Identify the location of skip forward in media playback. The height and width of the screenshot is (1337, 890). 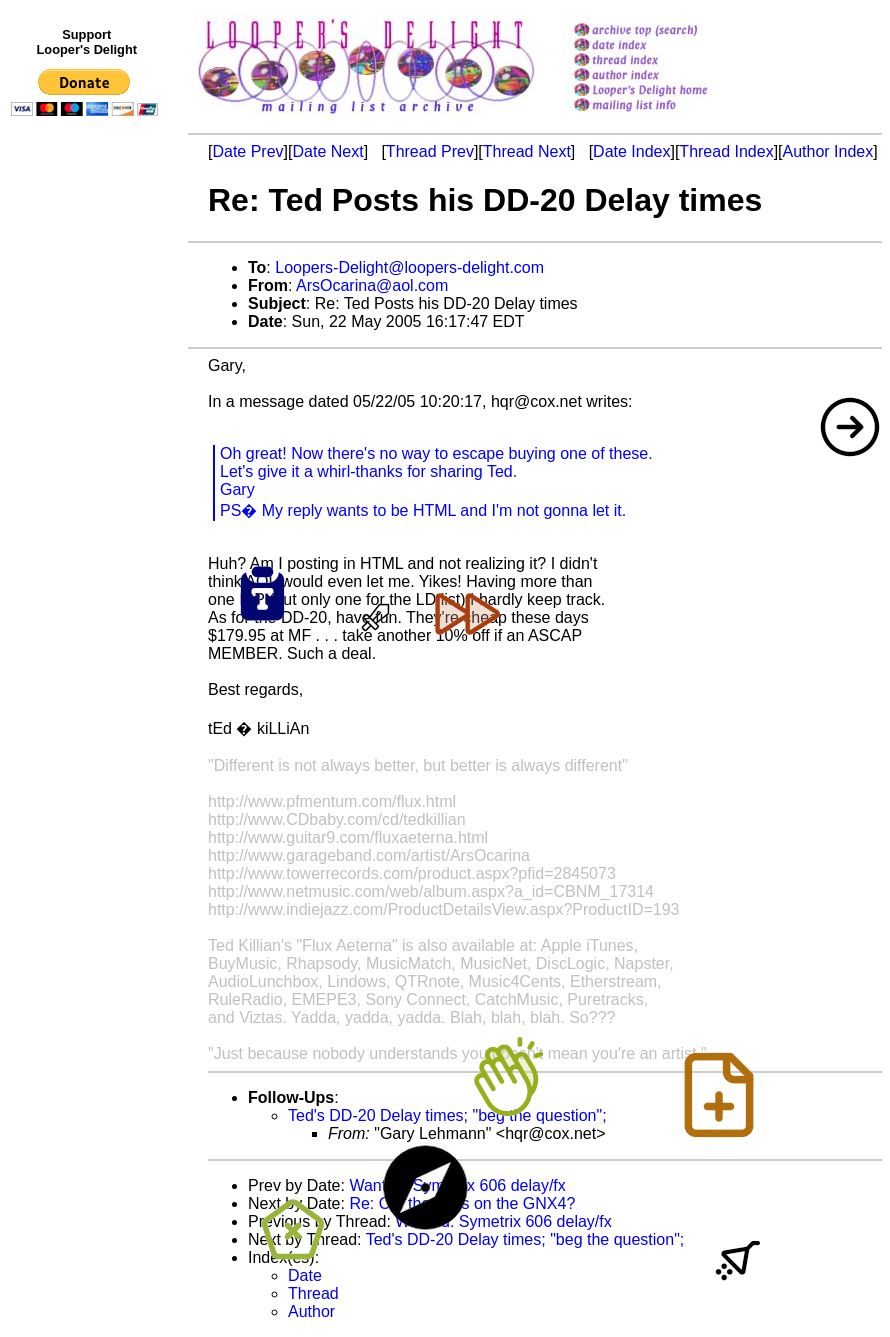
(463, 614).